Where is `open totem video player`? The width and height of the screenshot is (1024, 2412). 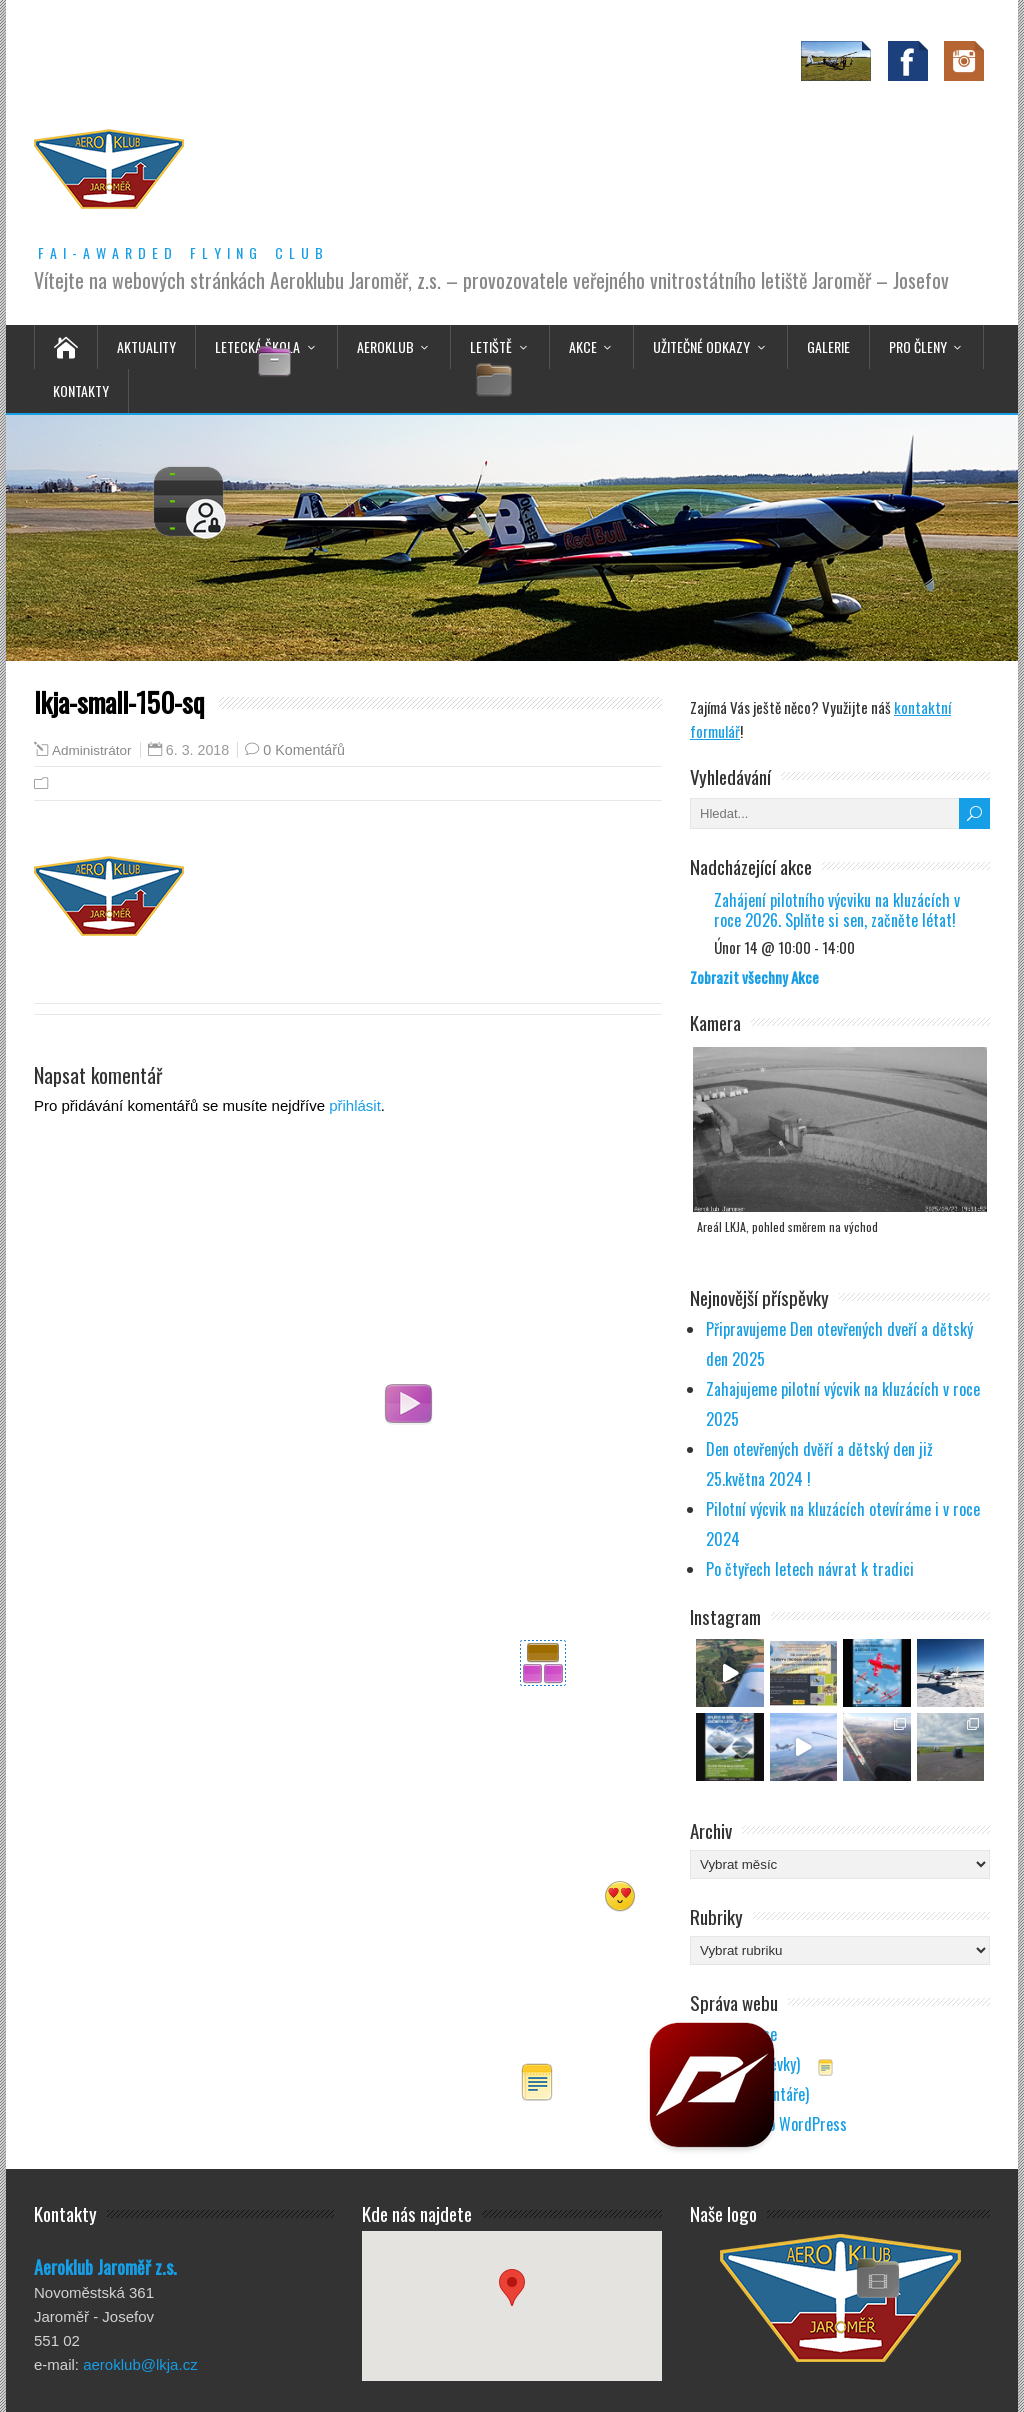 open totem video player is located at coordinates (408, 1403).